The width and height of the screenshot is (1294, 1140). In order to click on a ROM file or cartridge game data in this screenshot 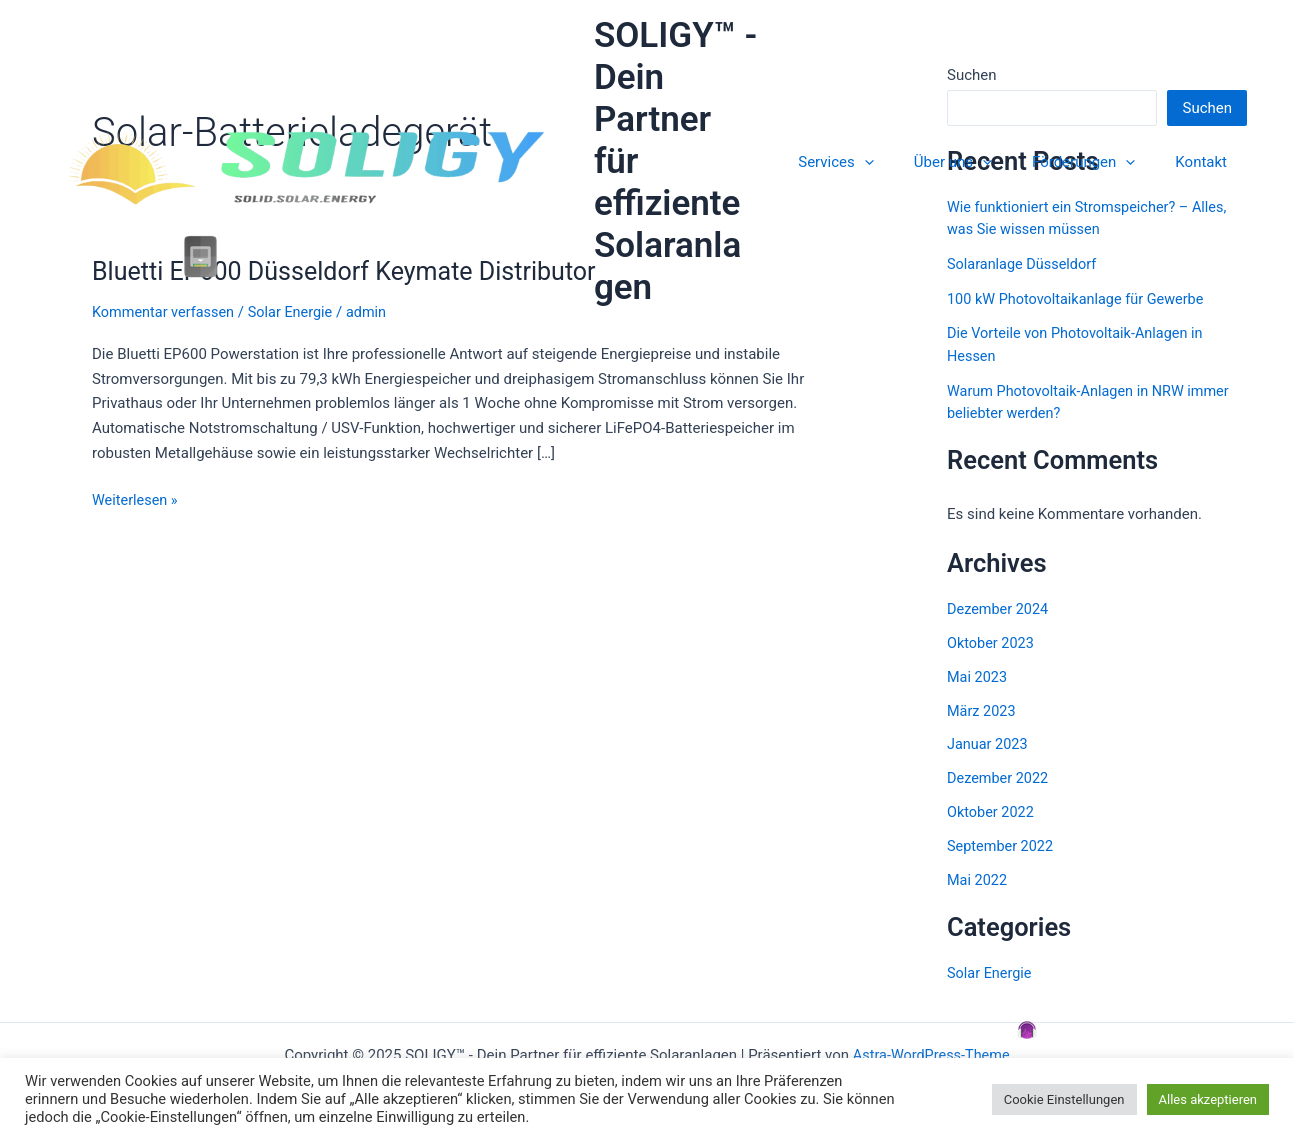, I will do `click(200, 256)`.